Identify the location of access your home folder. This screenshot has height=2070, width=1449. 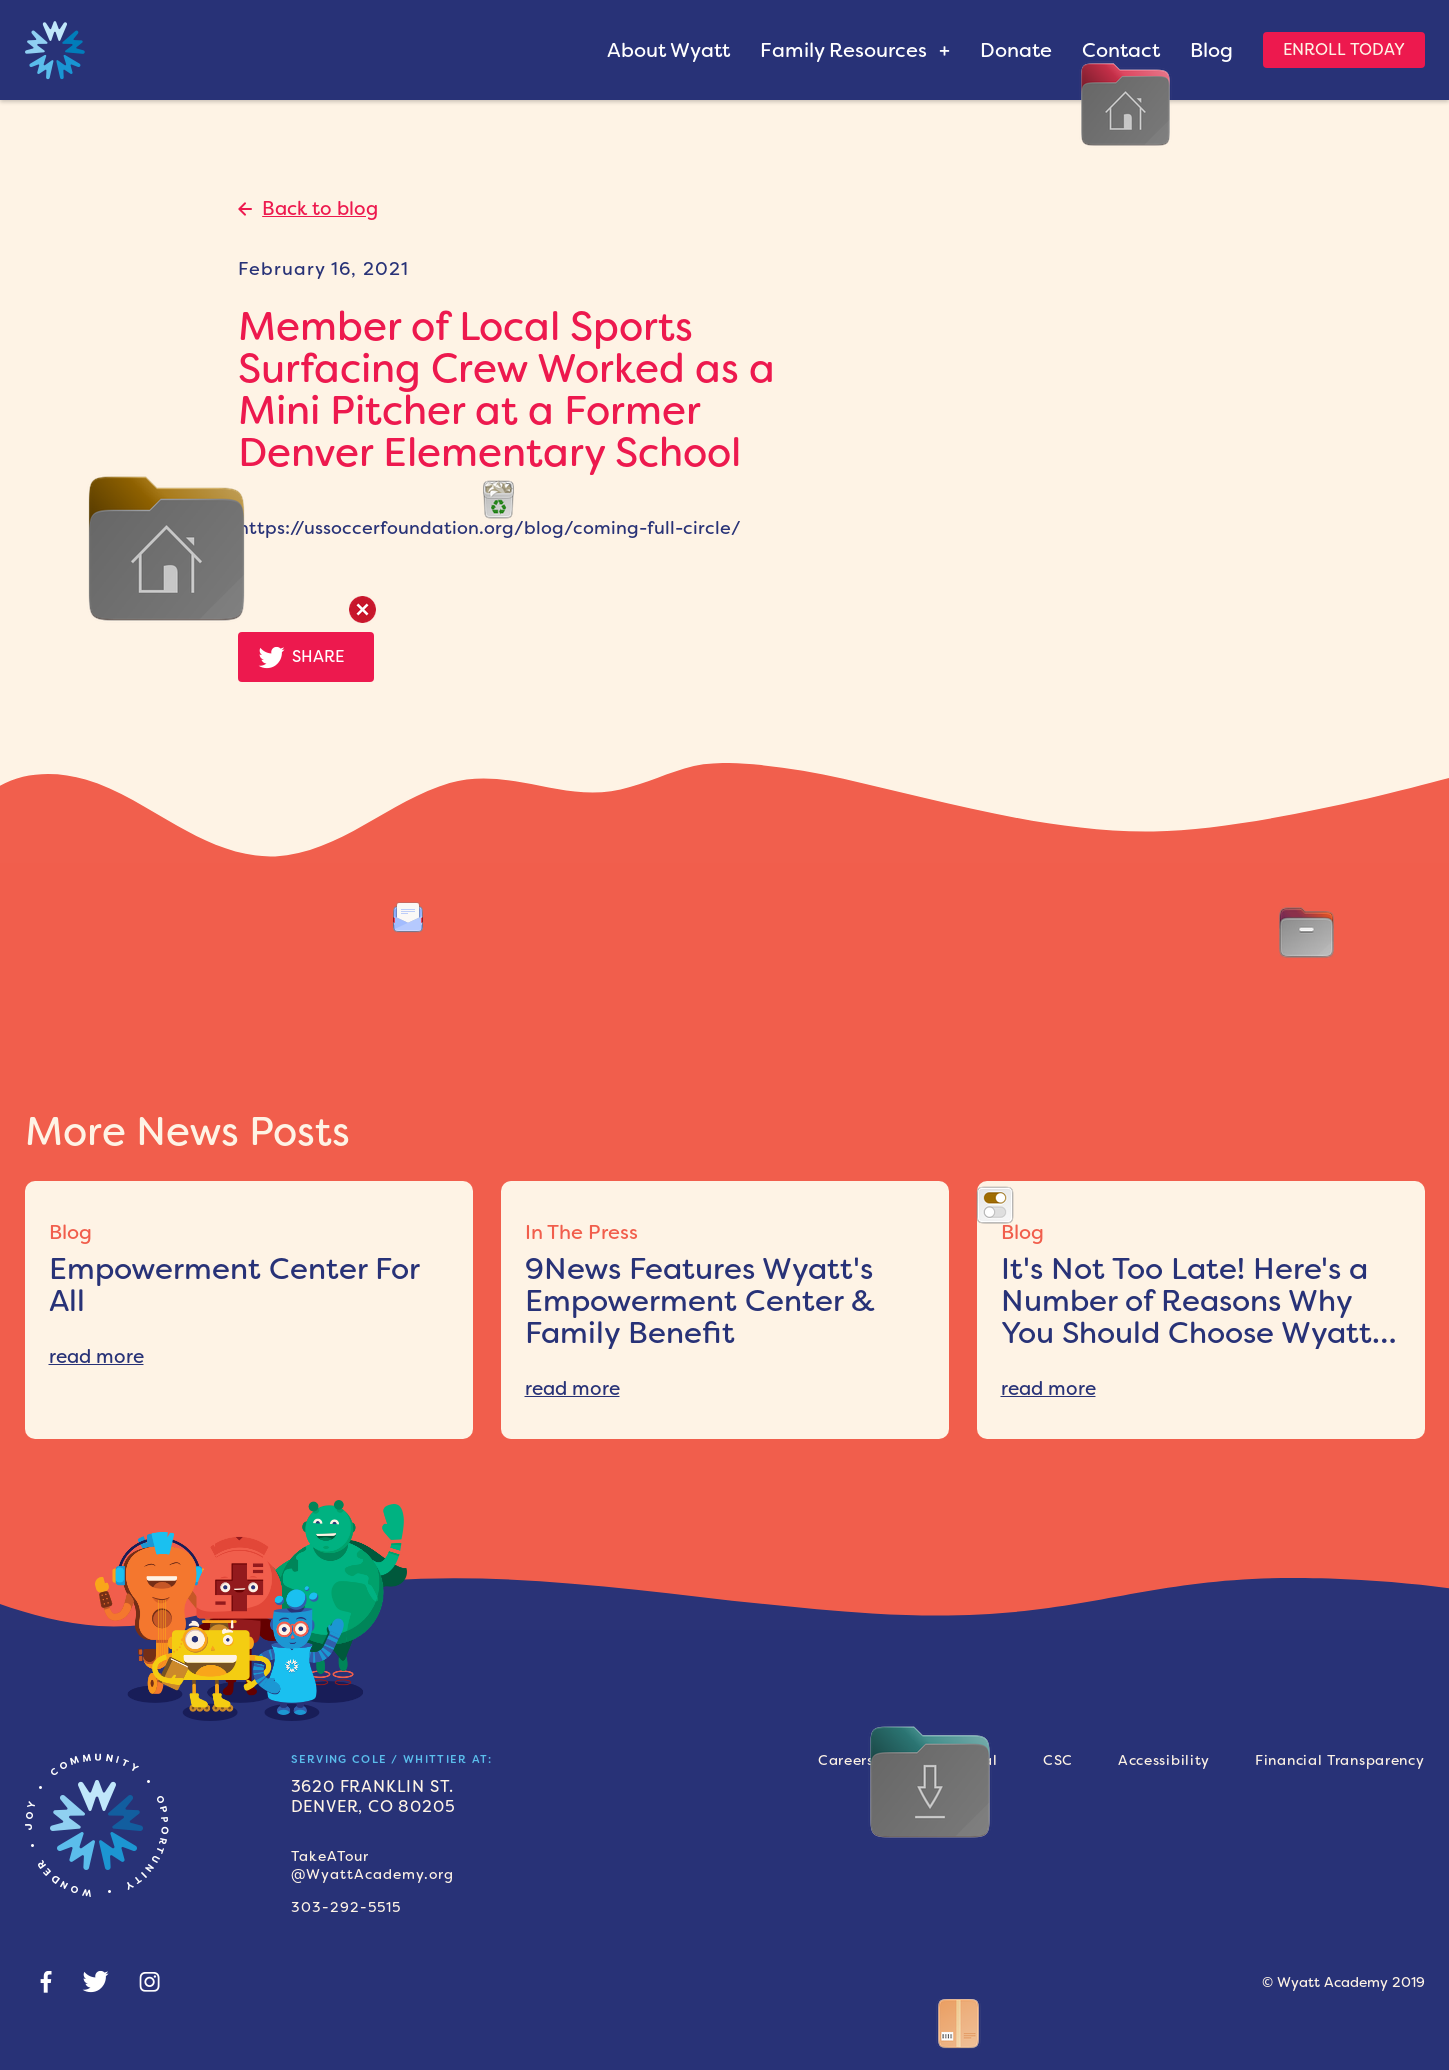
(1125, 104).